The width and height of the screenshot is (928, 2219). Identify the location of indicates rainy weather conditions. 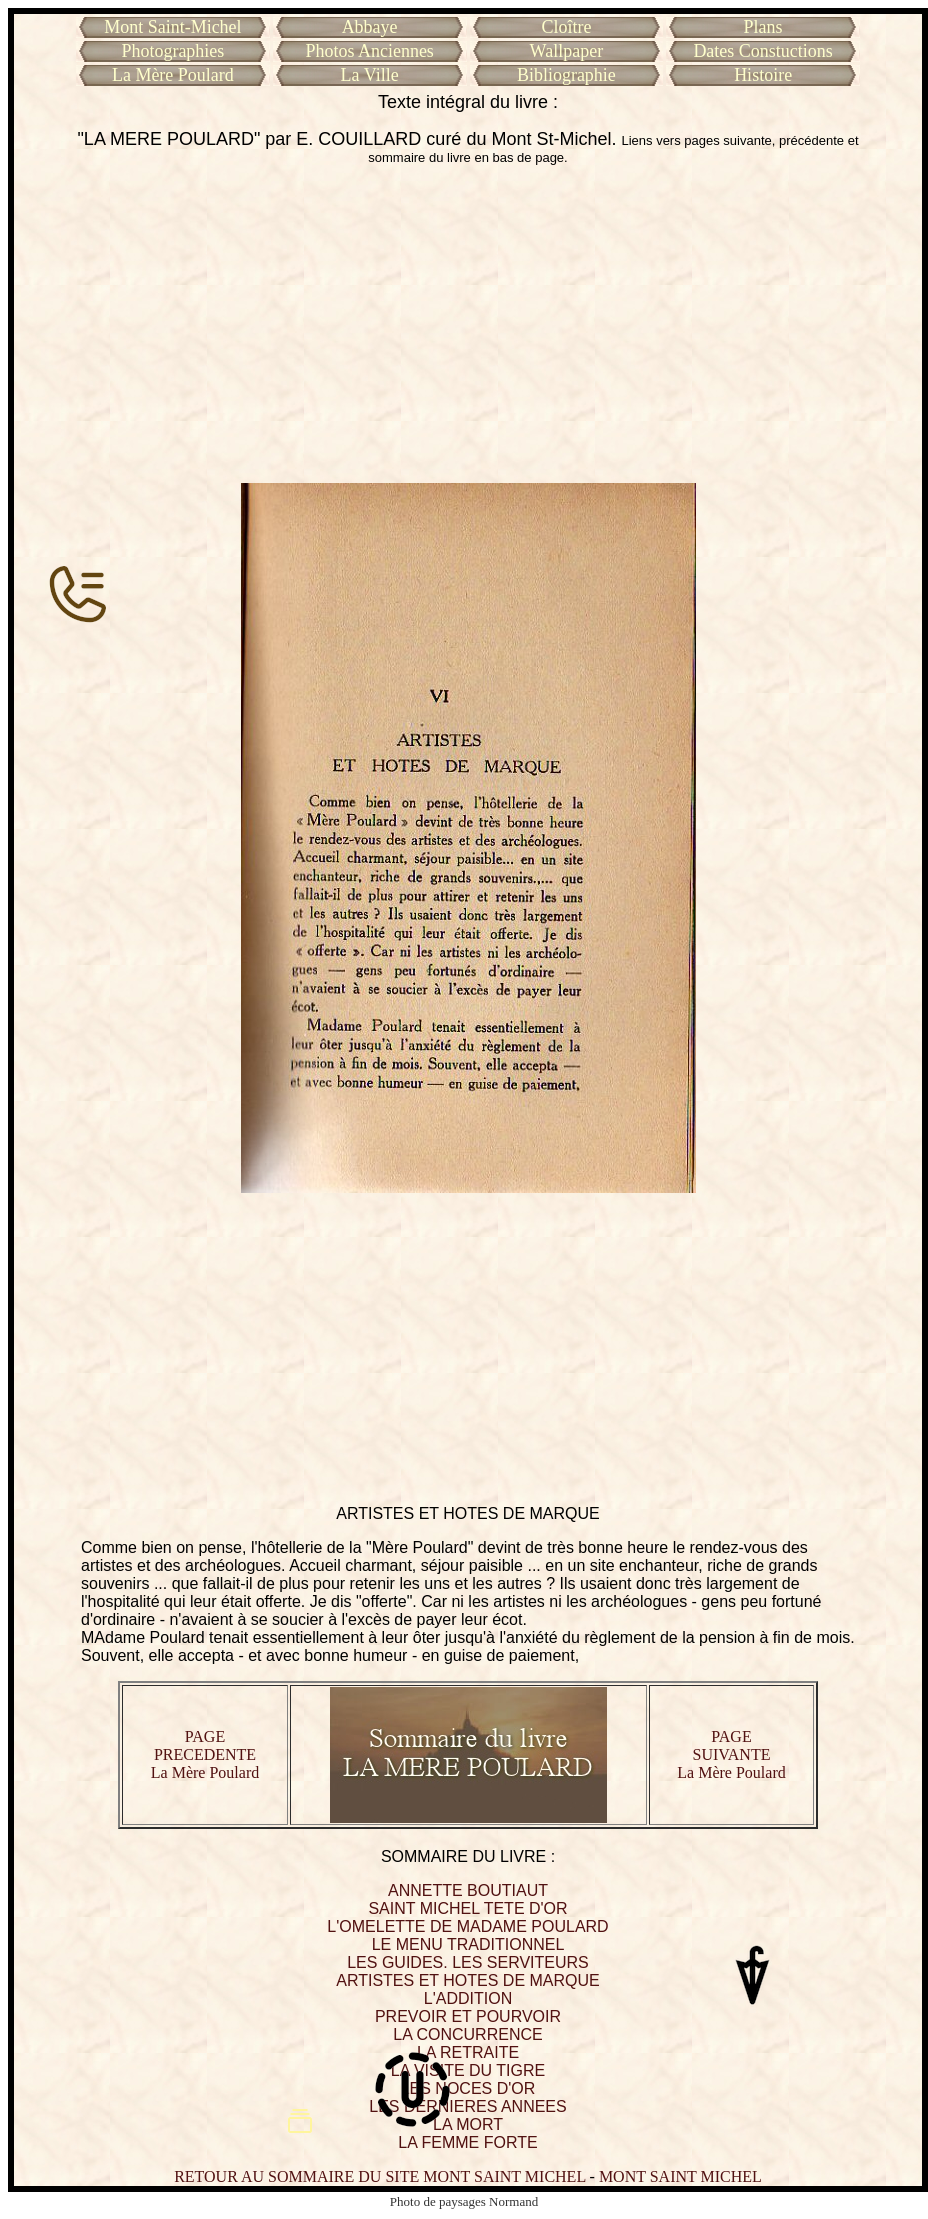
(752, 1976).